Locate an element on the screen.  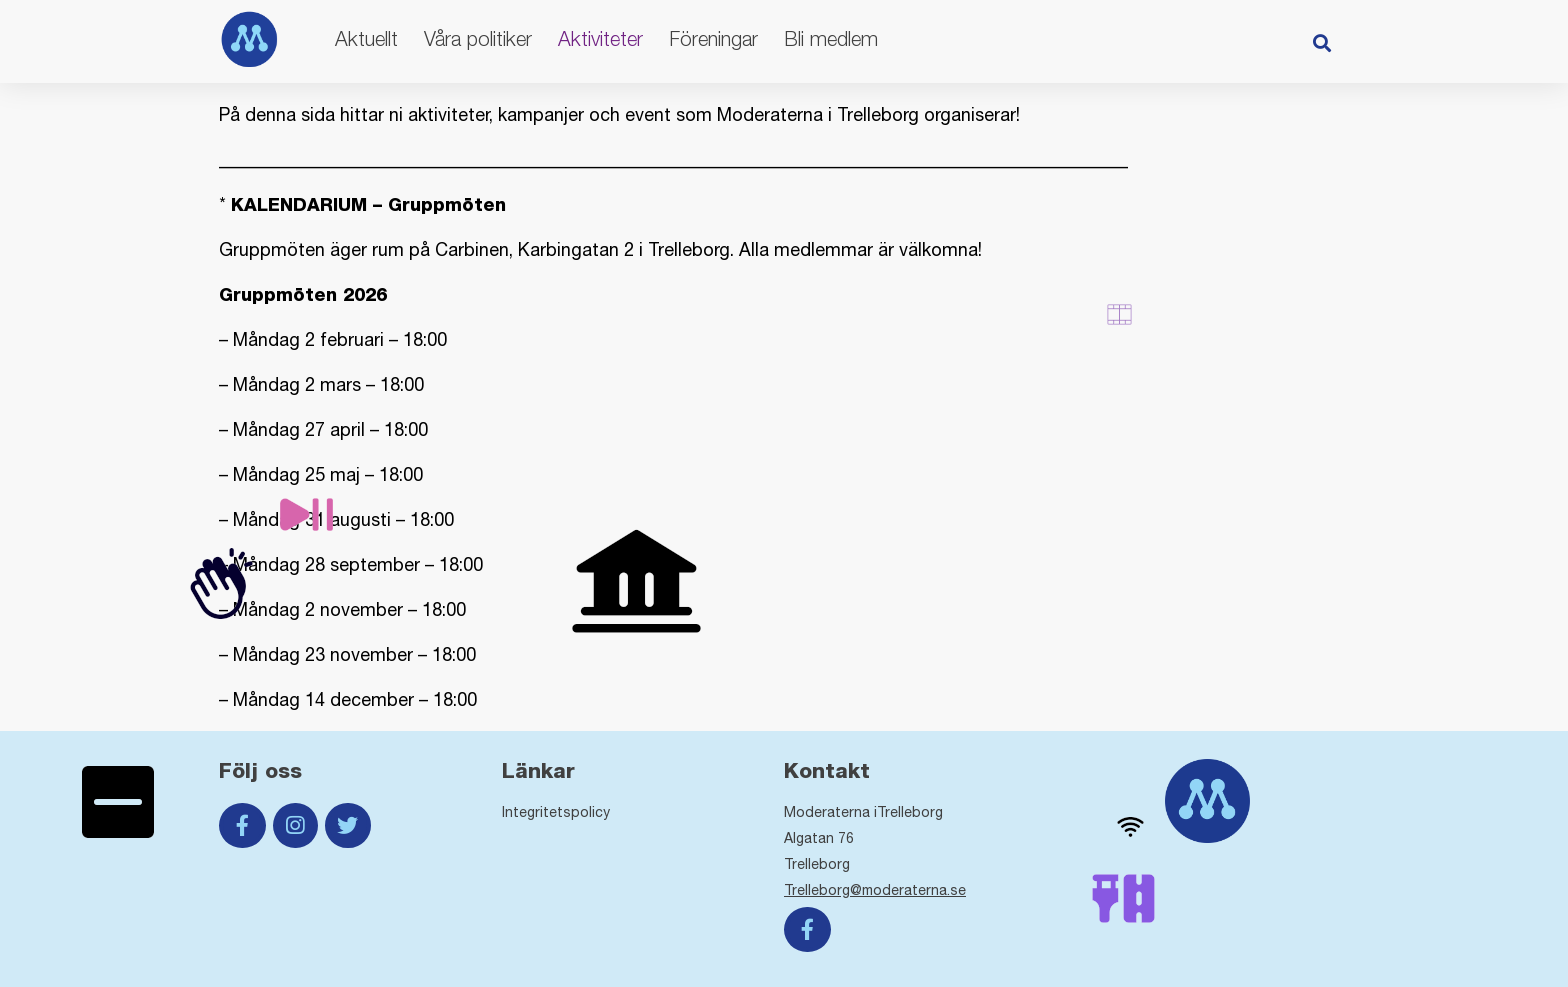
indicates strong wifi signal strength is located at coordinates (1130, 826).